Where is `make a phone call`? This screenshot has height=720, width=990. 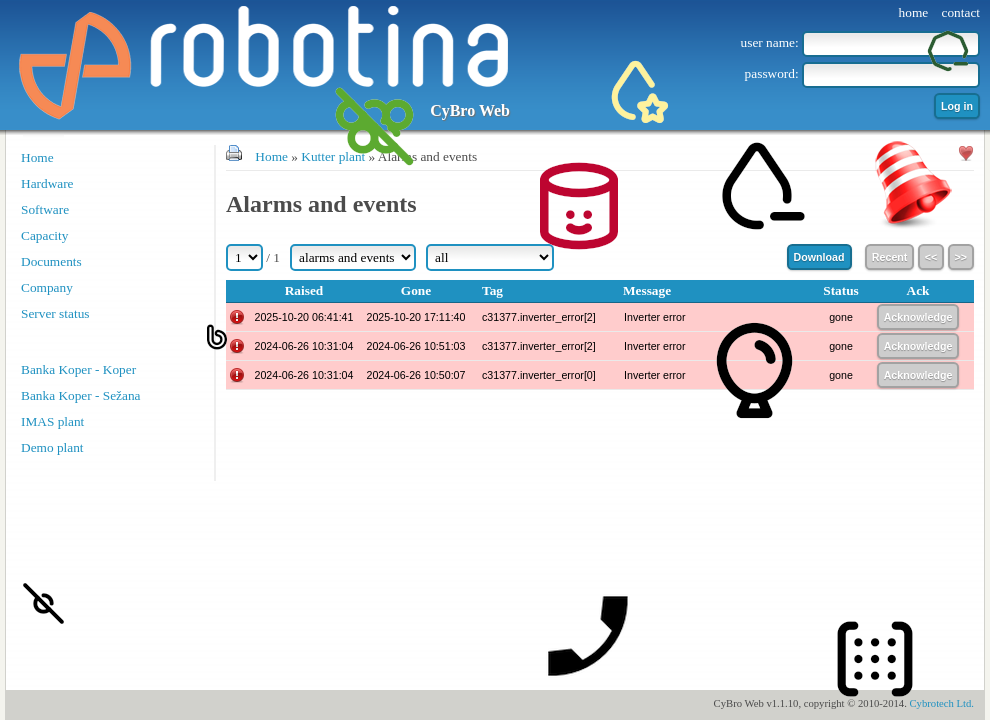
make a phone call is located at coordinates (588, 636).